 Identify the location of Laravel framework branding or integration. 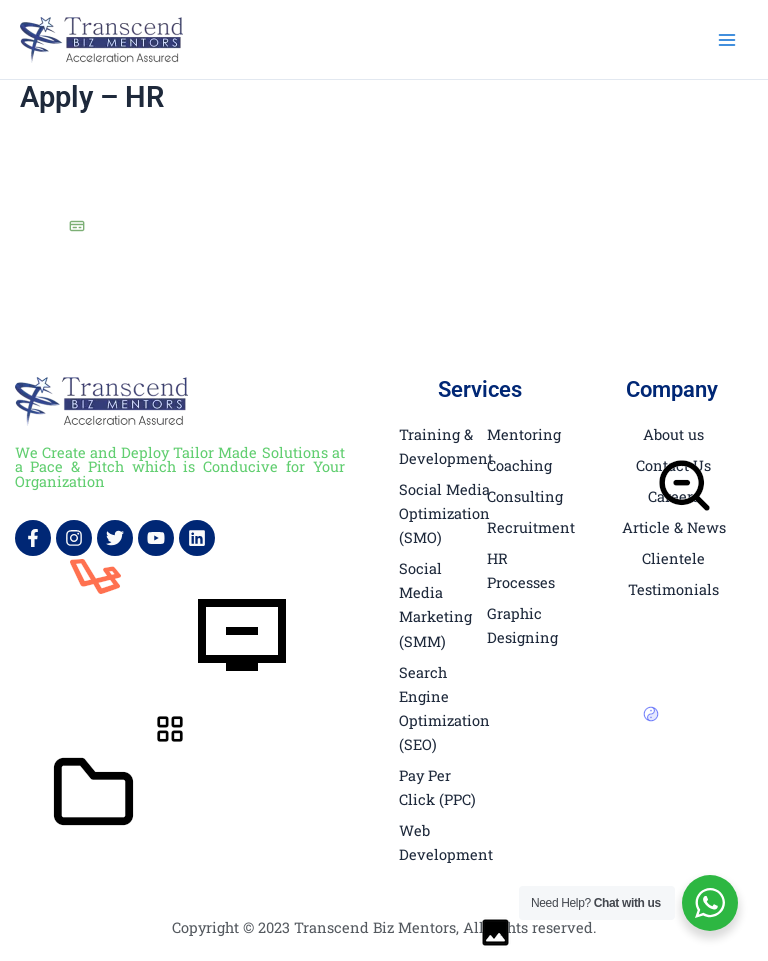
(95, 576).